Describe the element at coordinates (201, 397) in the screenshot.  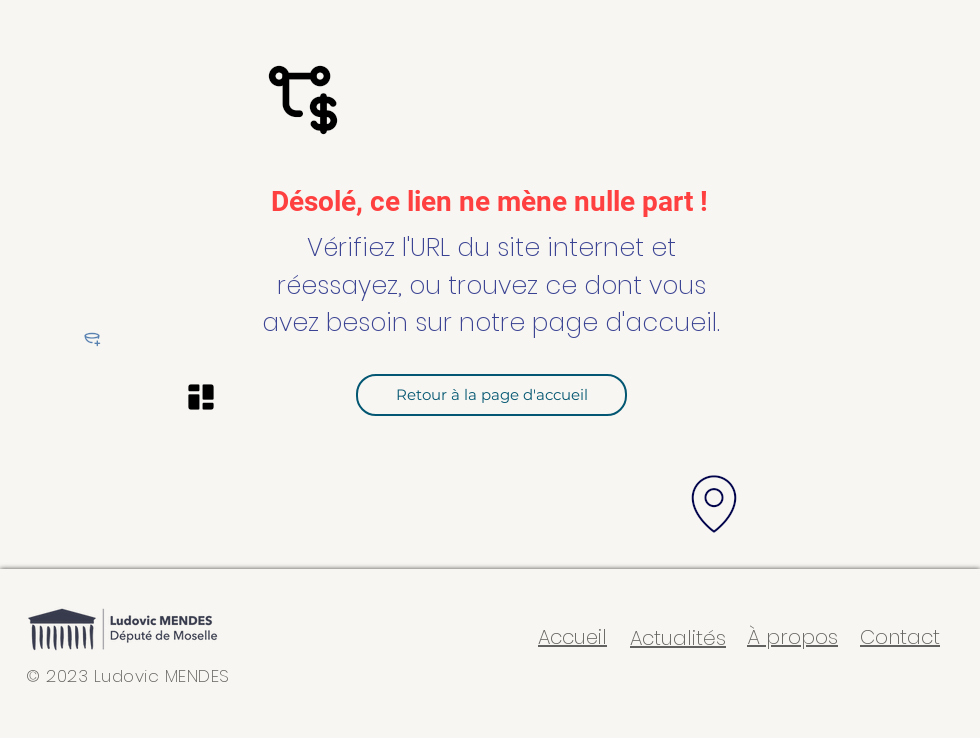
I see `switch to board or grid layout view` at that location.